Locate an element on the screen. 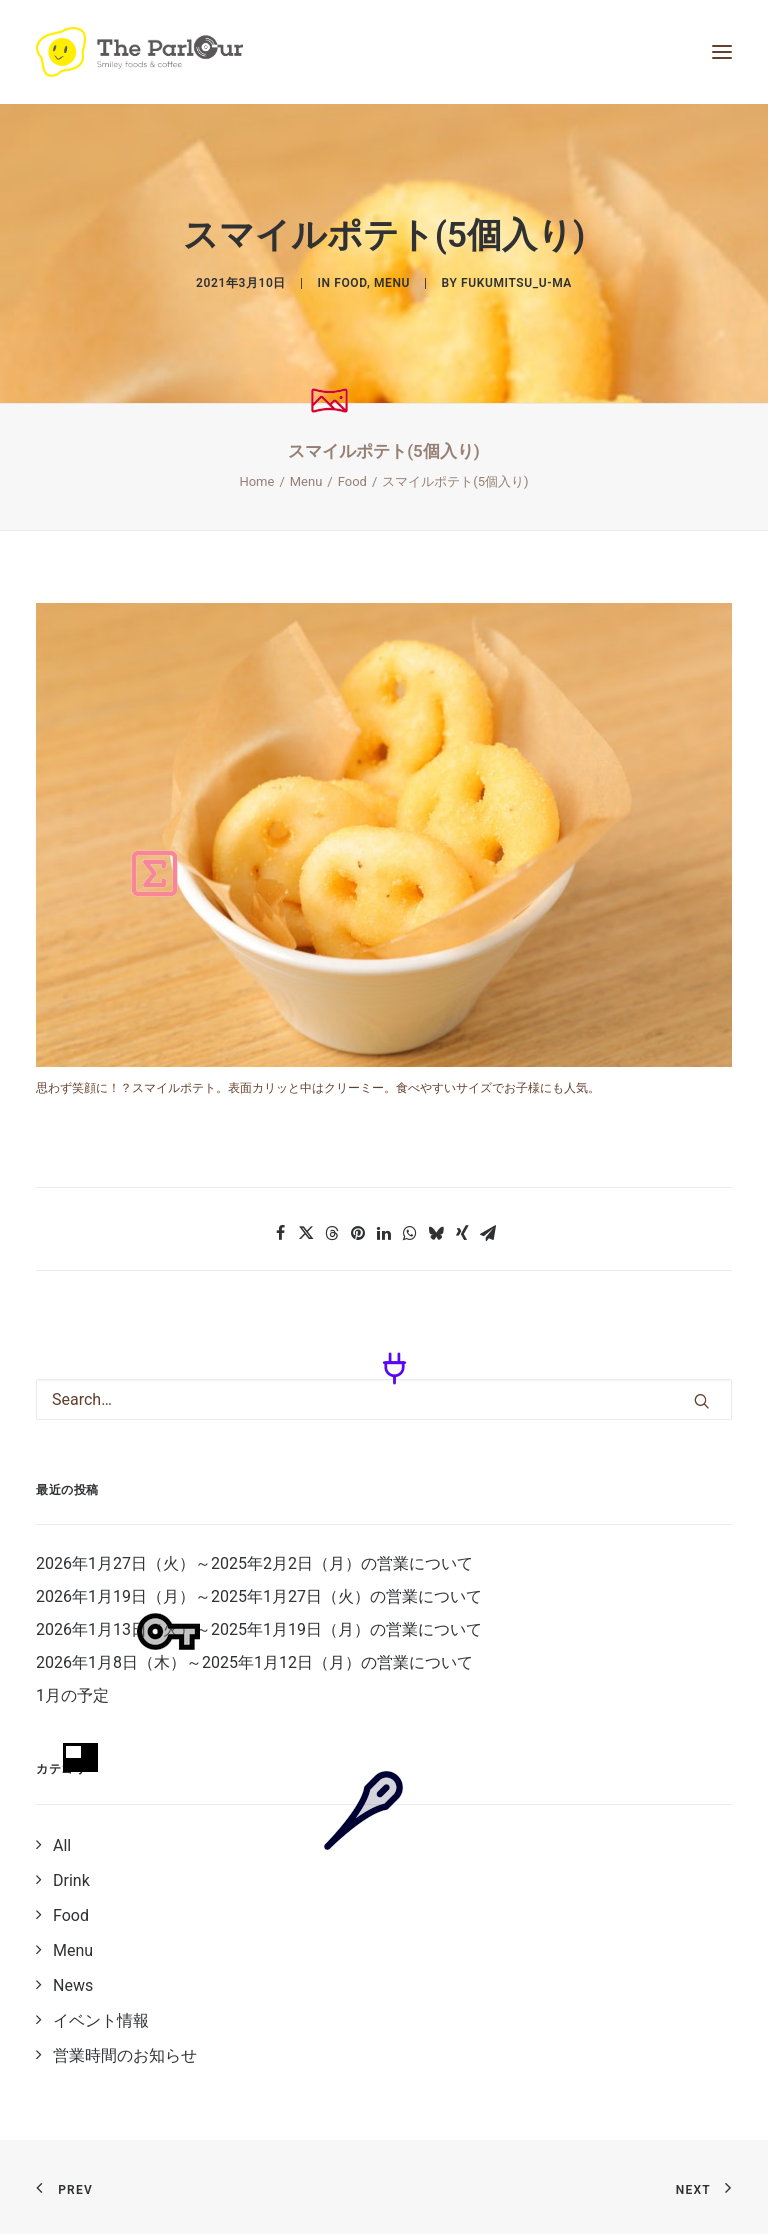 The width and height of the screenshot is (768, 2234). view panorama photos is located at coordinates (329, 400).